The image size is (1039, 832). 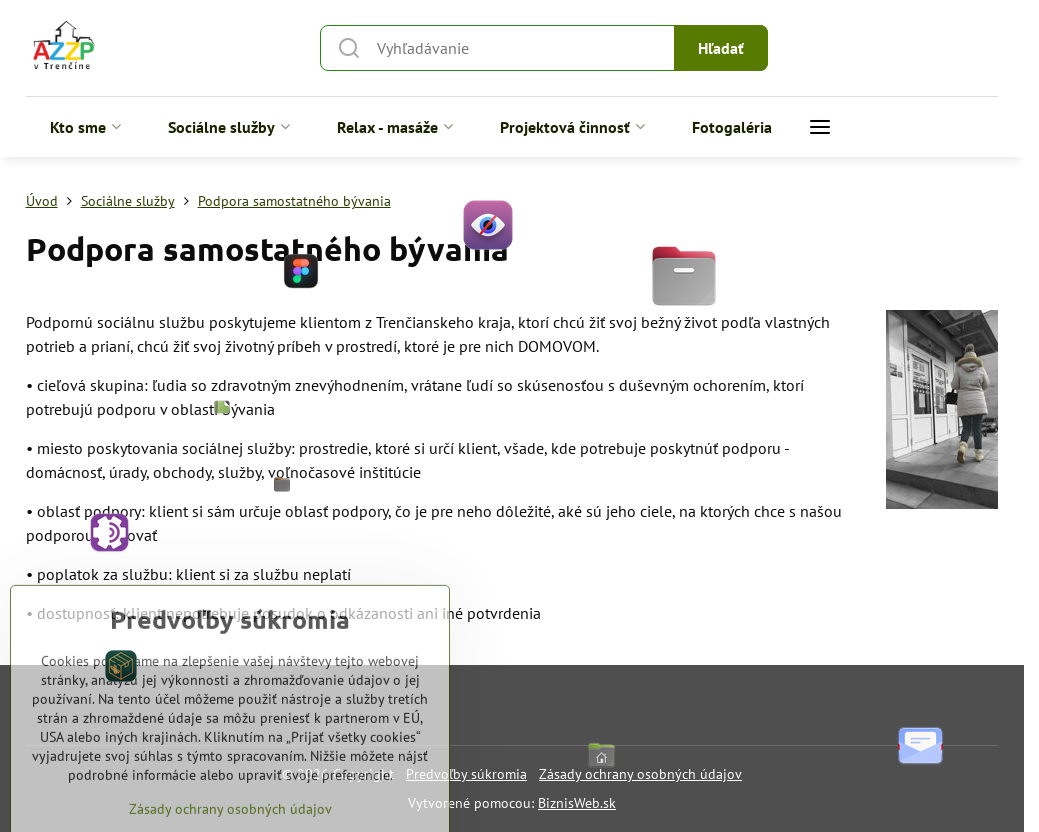 What do you see at coordinates (920, 745) in the screenshot?
I see `open email application` at bounding box center [920, 745].